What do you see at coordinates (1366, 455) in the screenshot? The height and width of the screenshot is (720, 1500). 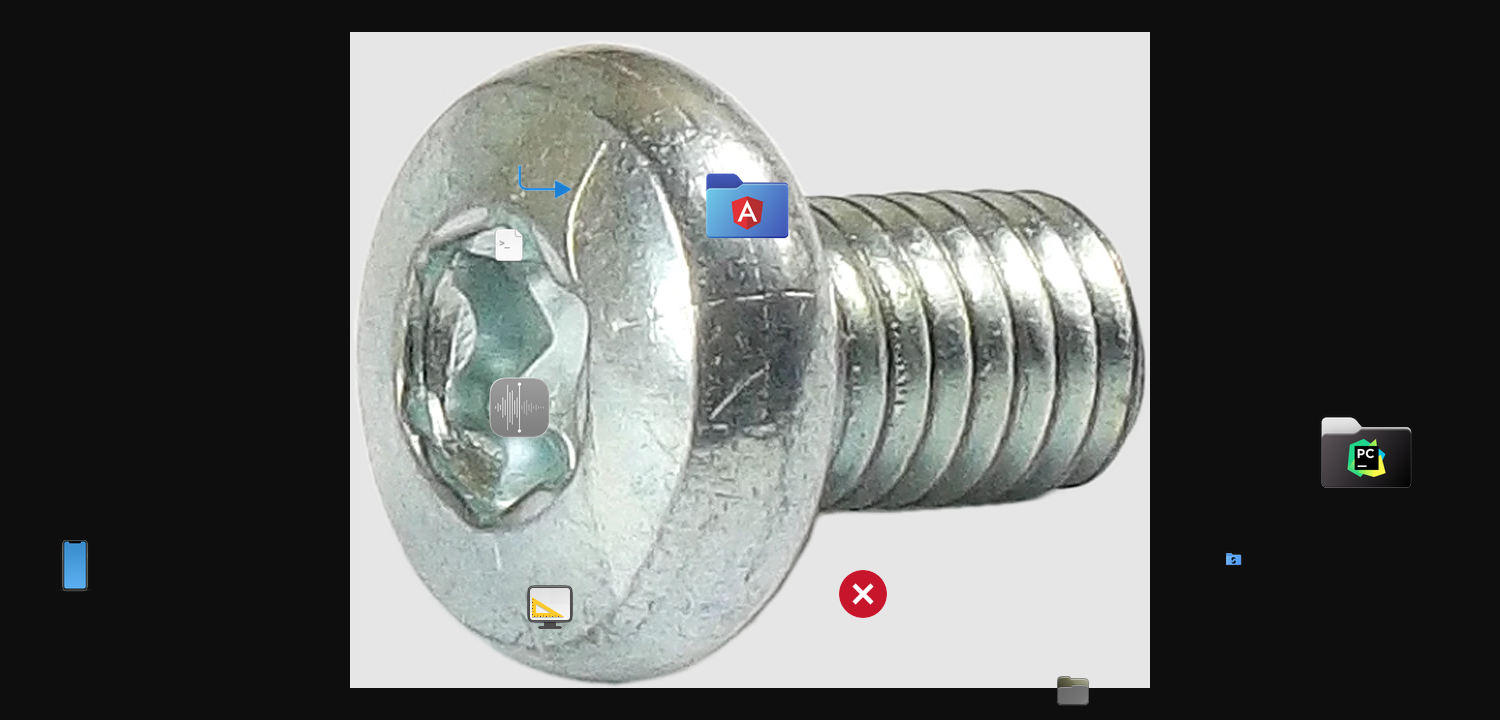 I see `open pycharm project folder` at bounding box center [1366, 455].